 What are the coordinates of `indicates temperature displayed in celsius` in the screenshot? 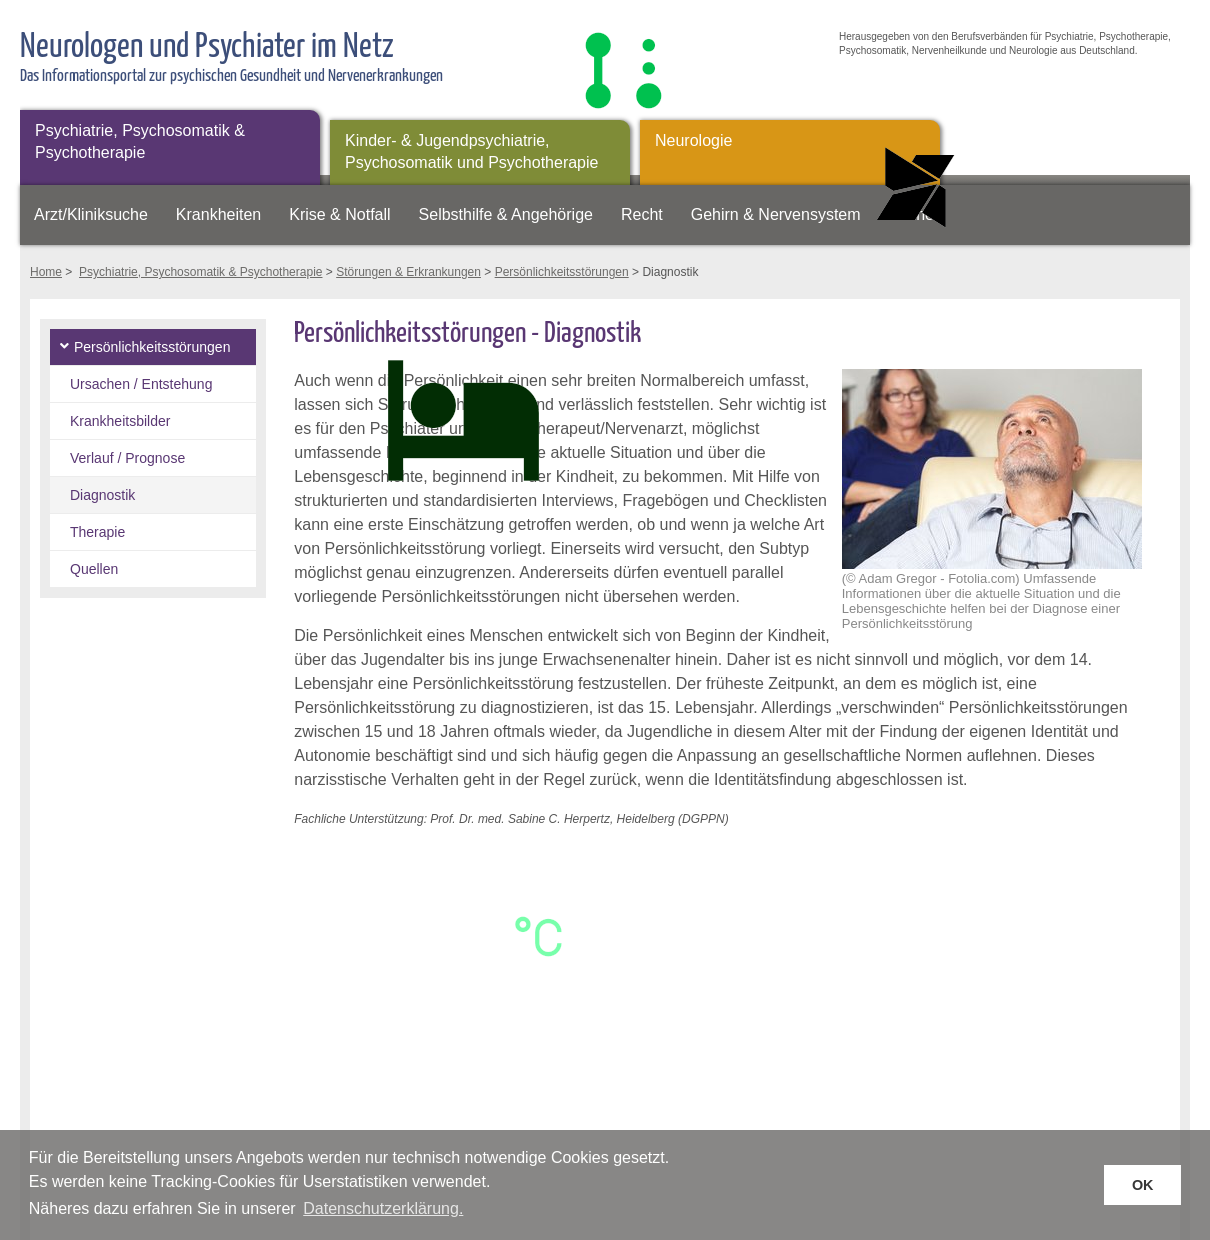 It's located at (539, 936).